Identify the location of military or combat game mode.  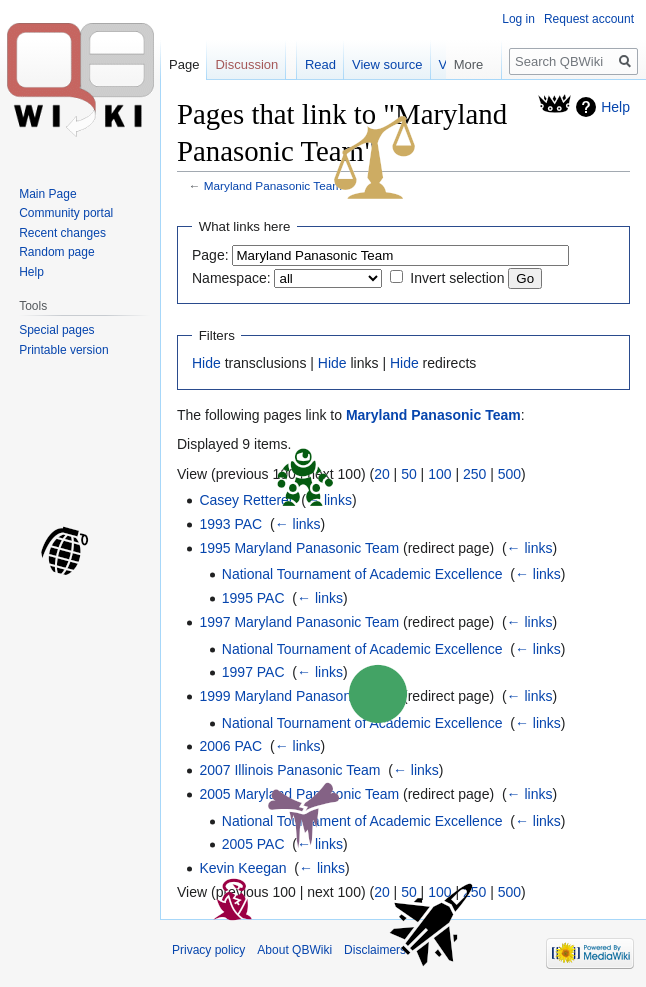
(431, 925).